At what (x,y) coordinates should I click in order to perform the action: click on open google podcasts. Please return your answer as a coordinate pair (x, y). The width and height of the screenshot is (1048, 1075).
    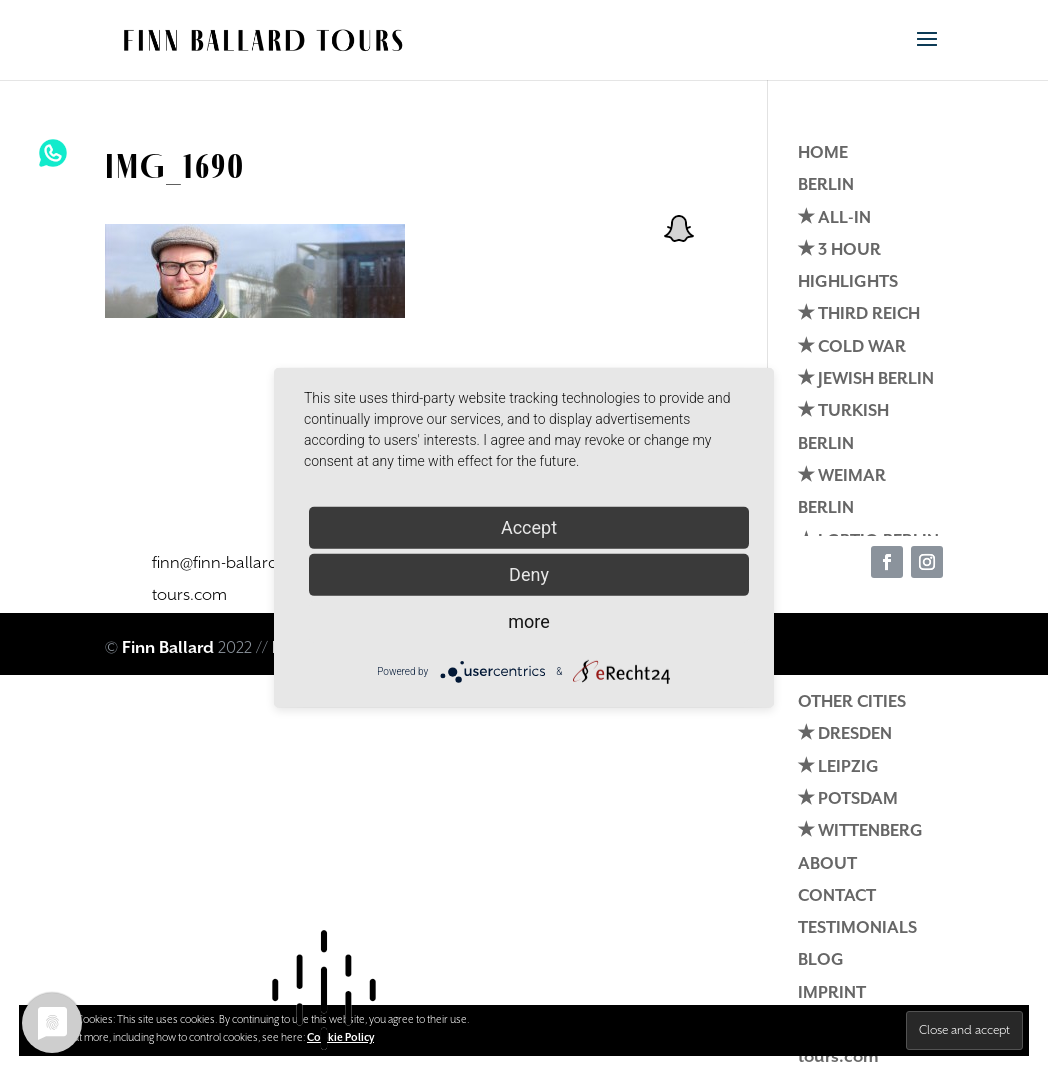
    Looking at the image, I should click on (324, 990).